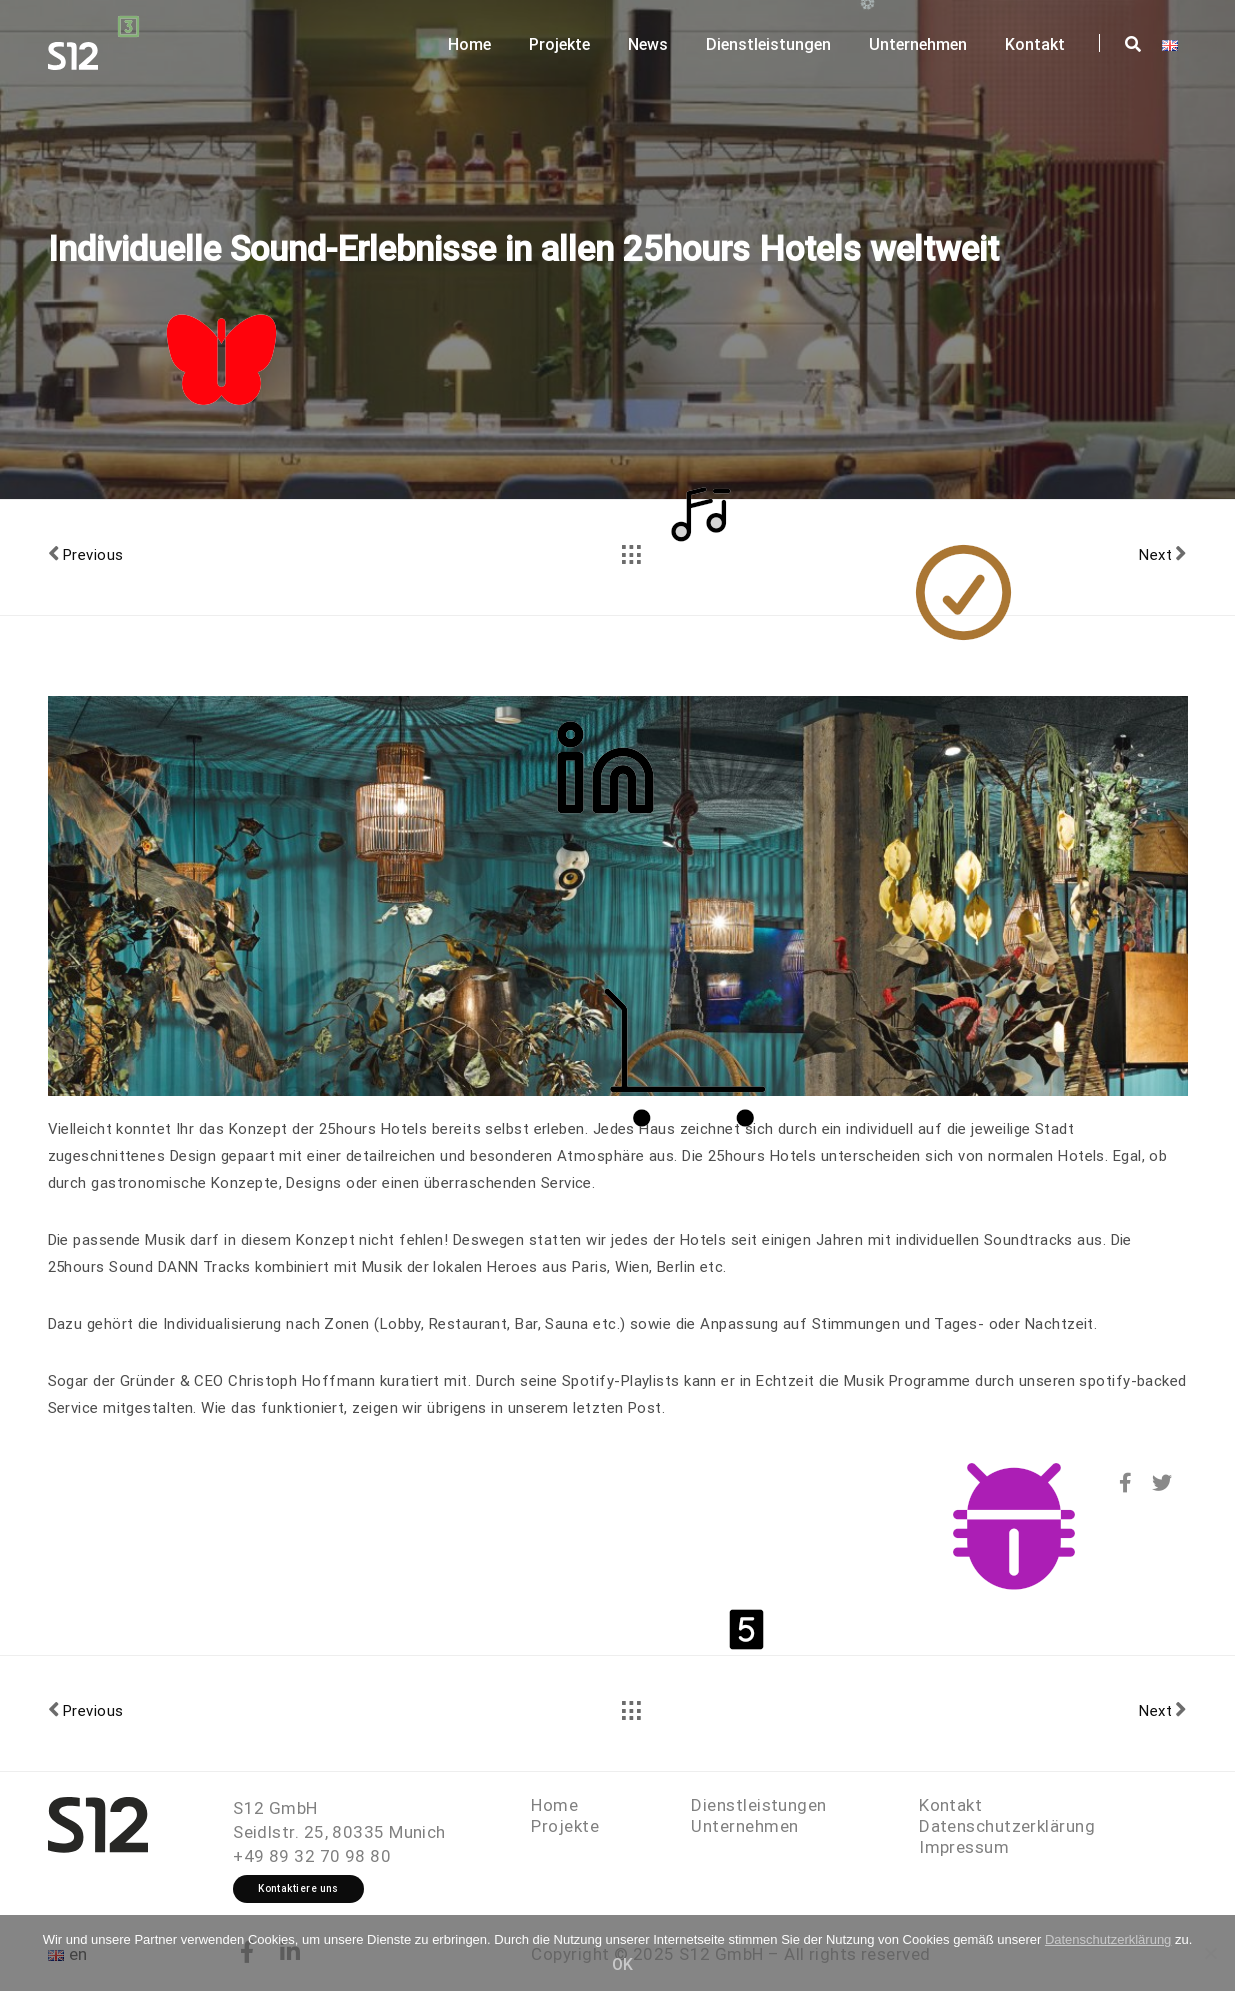 The image size is (1235, 1991). Describe the element at coordinates (605, 769) in the screenshot. I see `connect to LinkedIn` at that location.